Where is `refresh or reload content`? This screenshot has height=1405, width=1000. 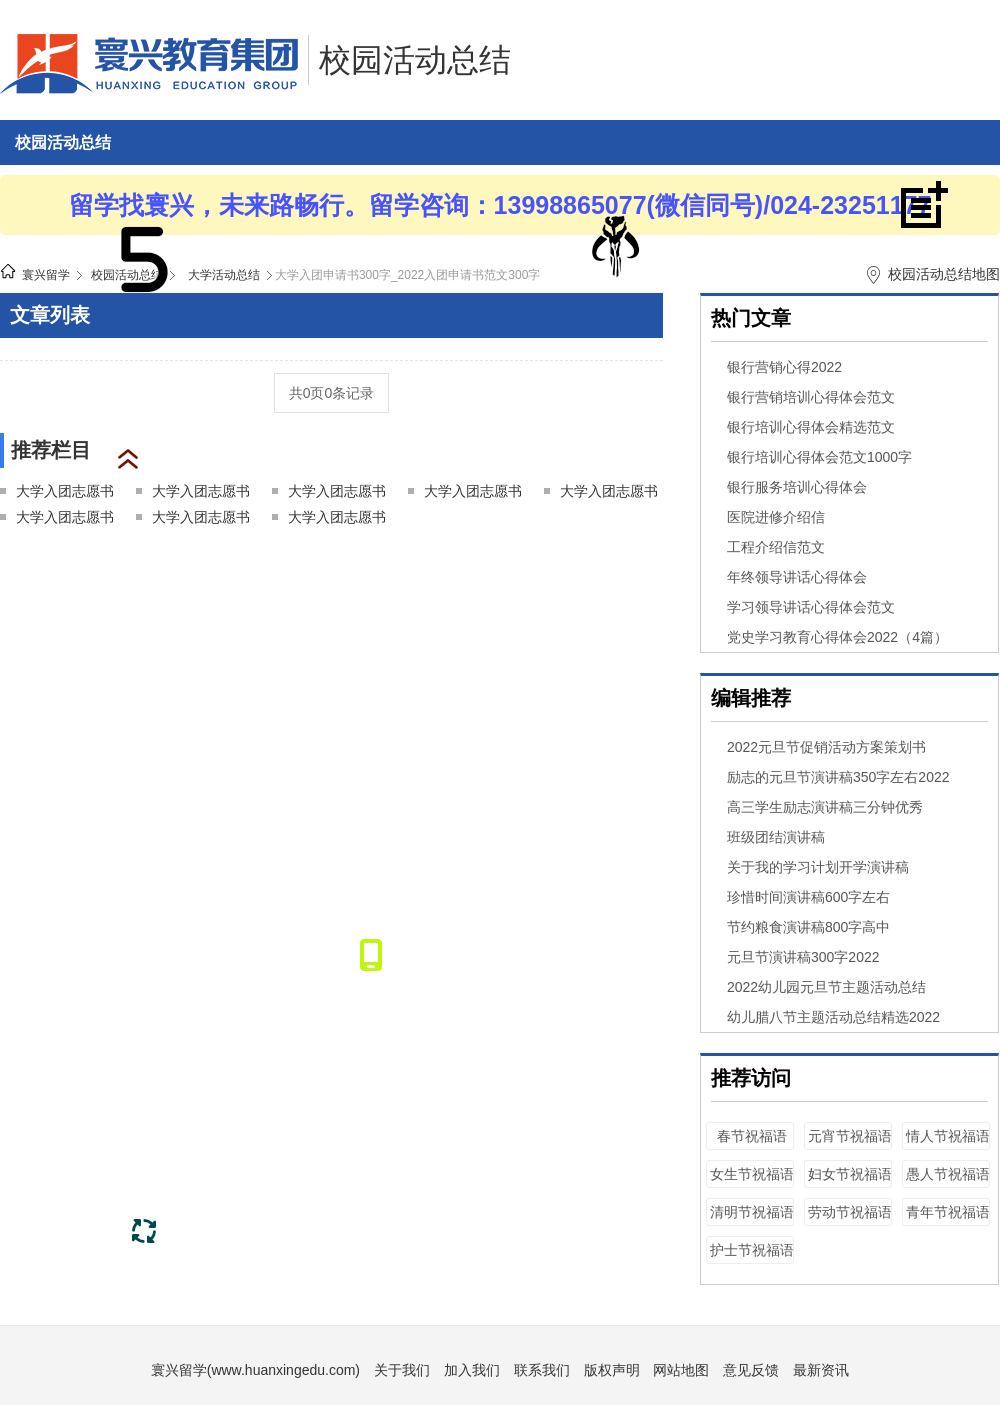 refresh or reload content is located at coordinates (144, 1231).